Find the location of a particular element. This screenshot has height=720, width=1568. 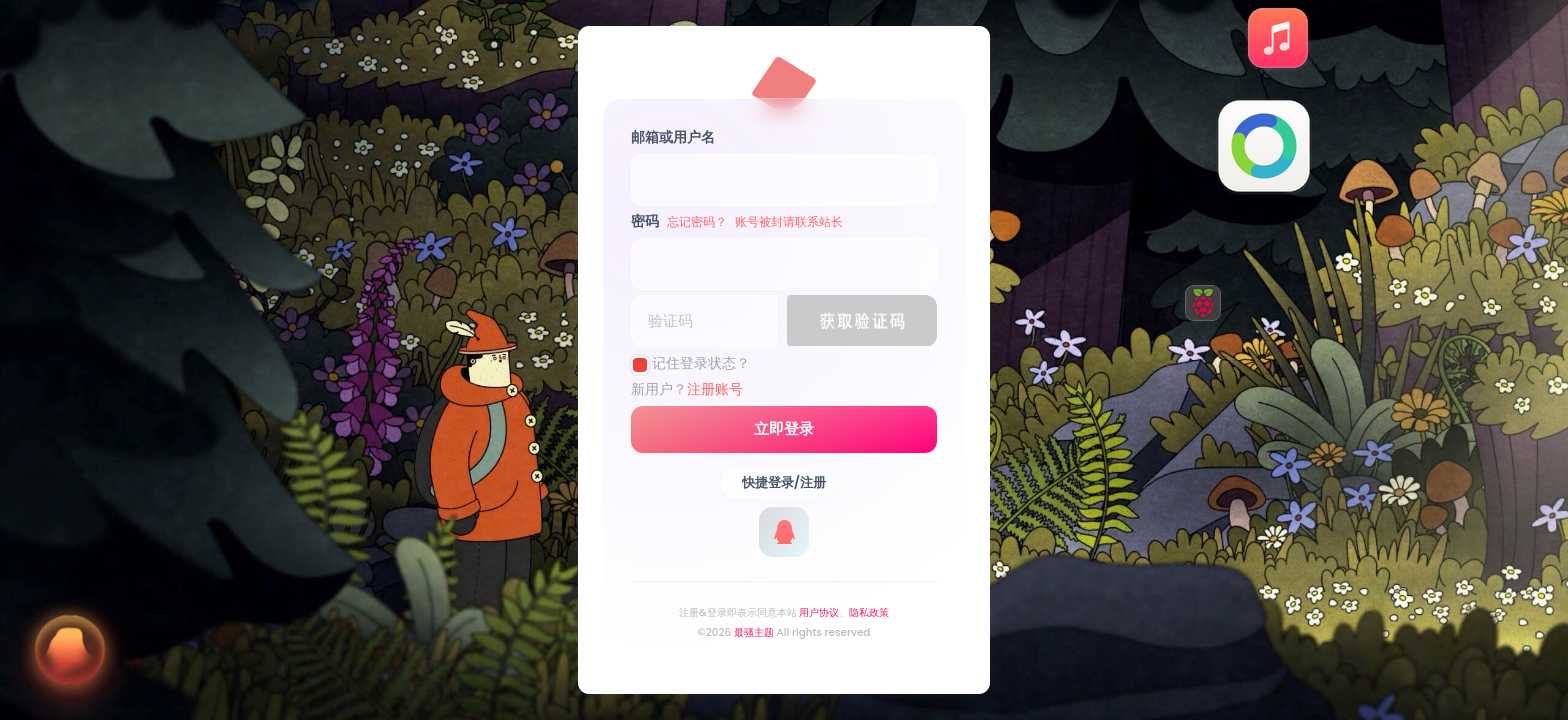

open multimedia or music app settings is located at coordinates (1278, 39).